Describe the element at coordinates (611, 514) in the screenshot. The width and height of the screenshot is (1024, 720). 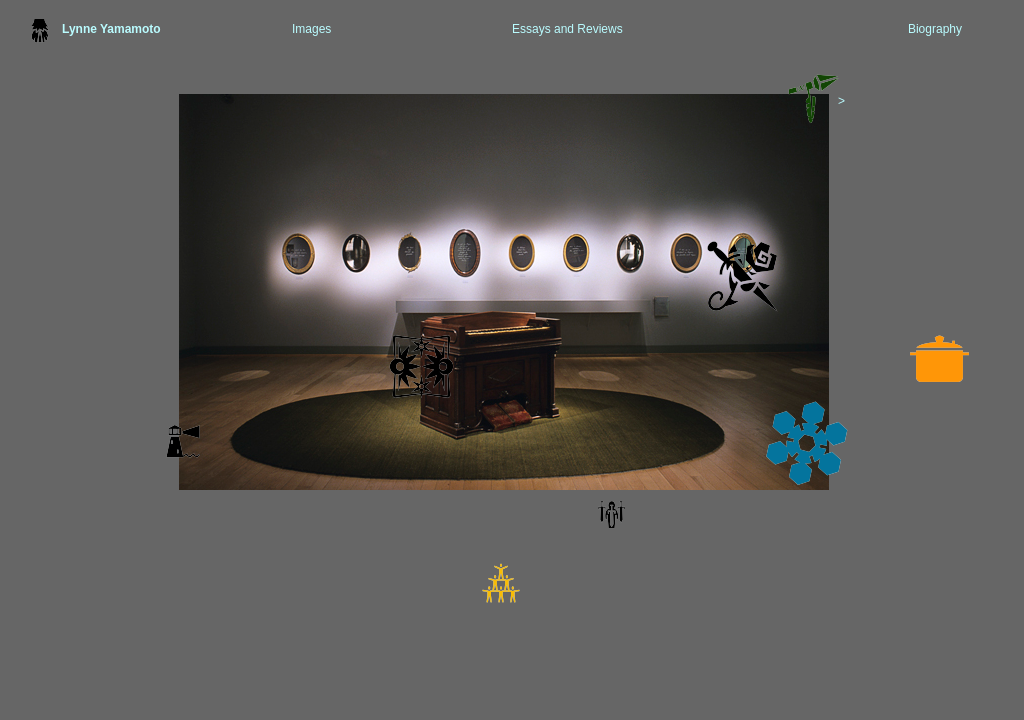
I see `select a knight or warrior character class` at that location.